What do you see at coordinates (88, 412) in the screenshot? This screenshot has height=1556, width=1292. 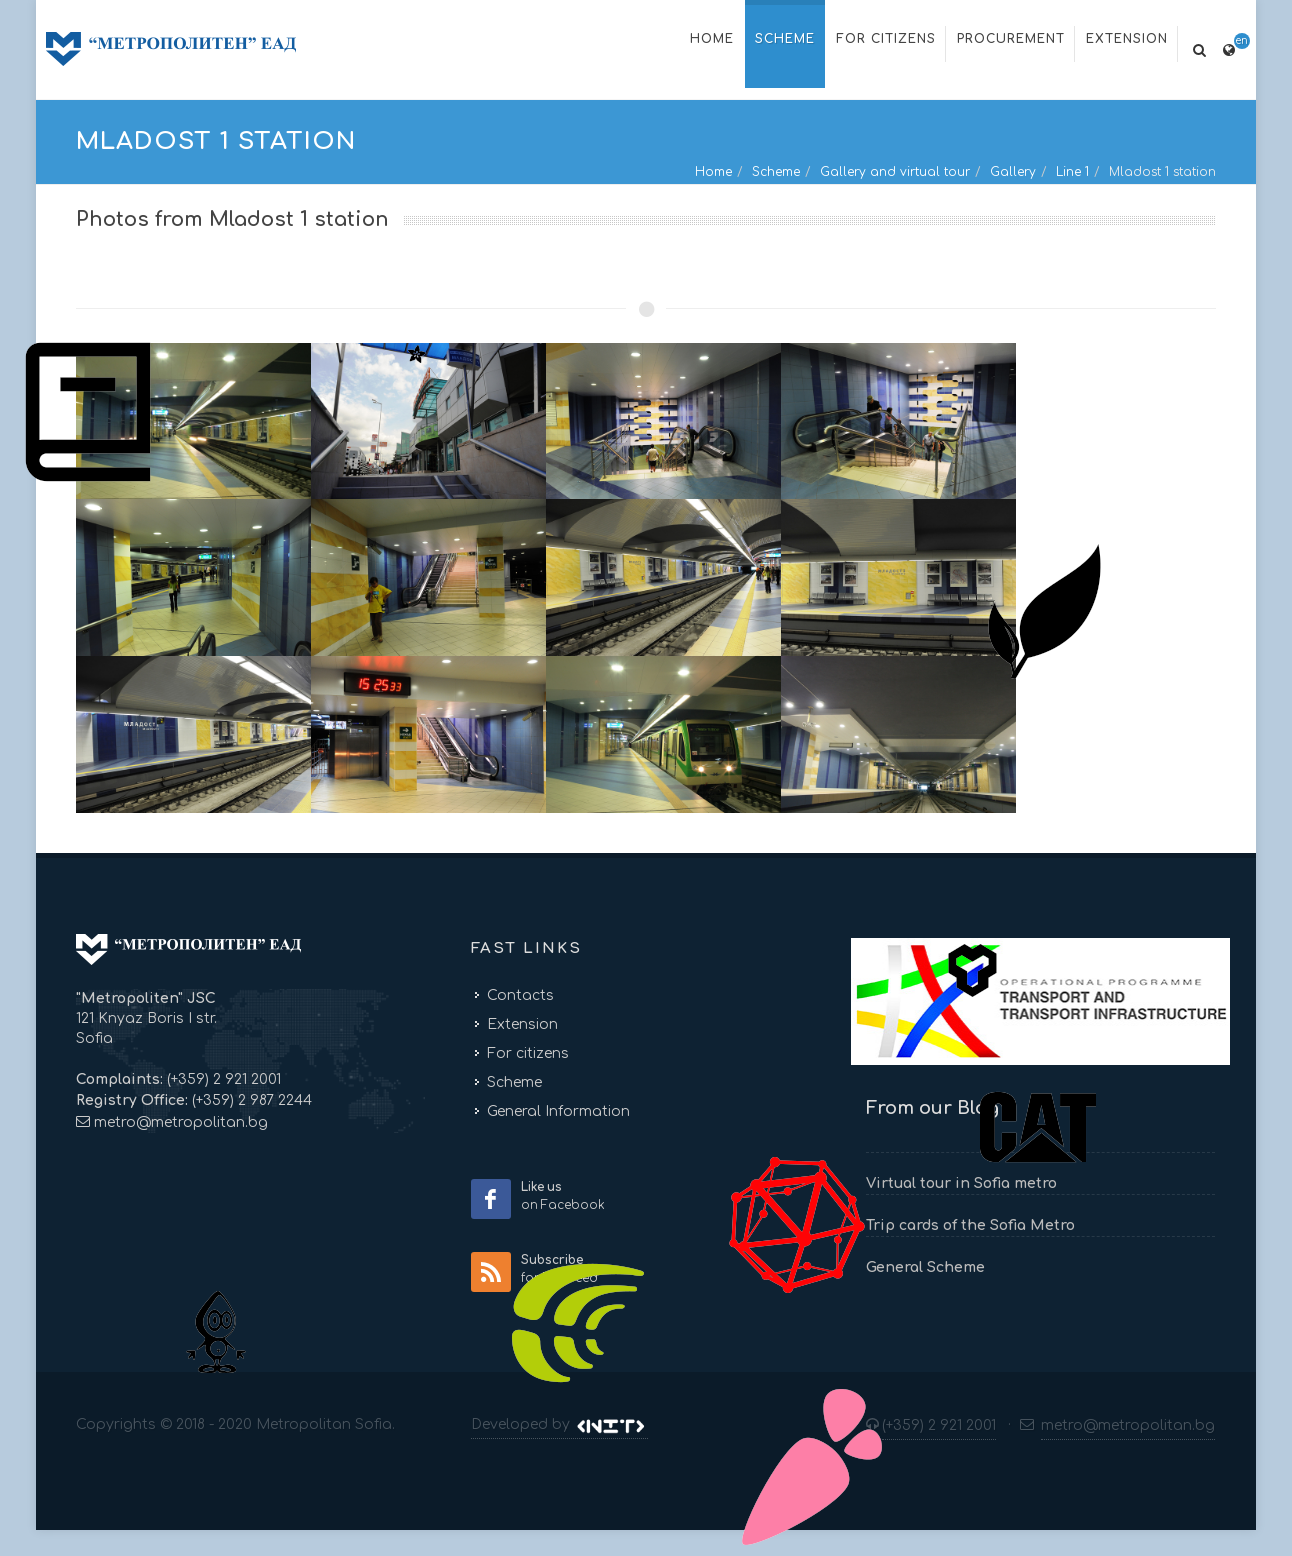 I see `open your library or reading list` at bounding box center [88, 412].